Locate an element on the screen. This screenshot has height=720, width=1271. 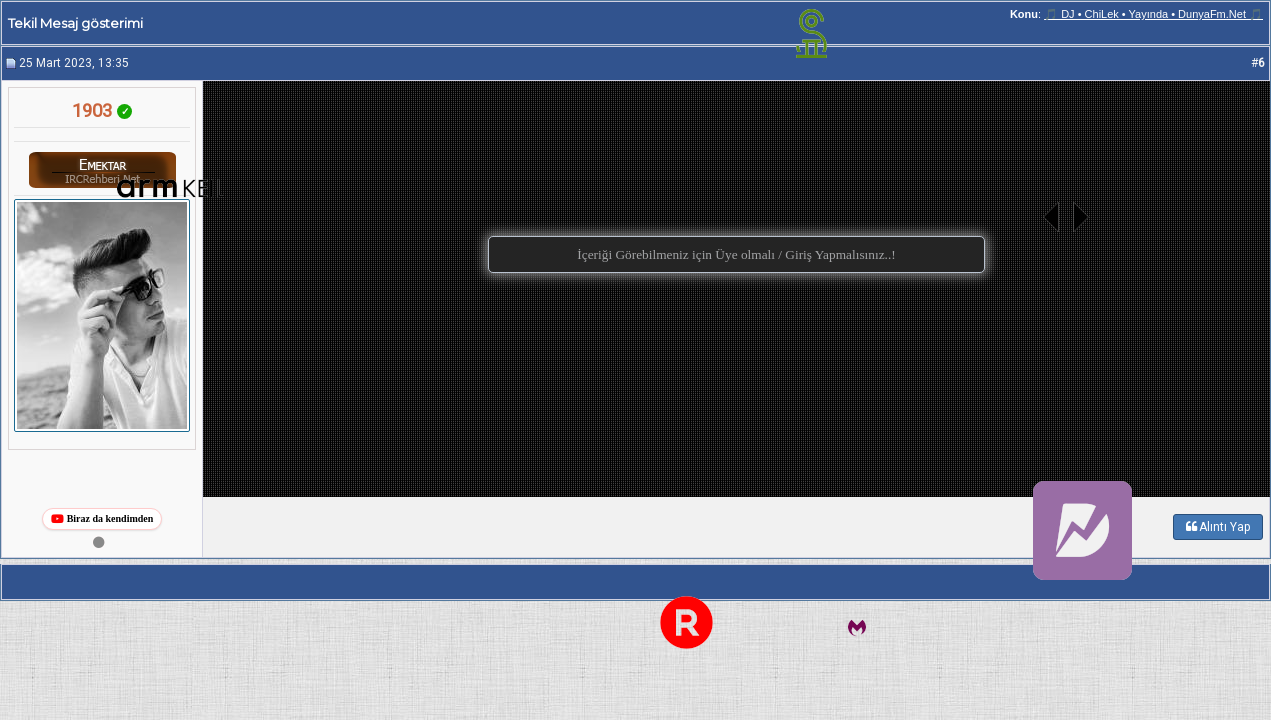
open malwarebytes antivirus software is located at coordinates (857, 628).